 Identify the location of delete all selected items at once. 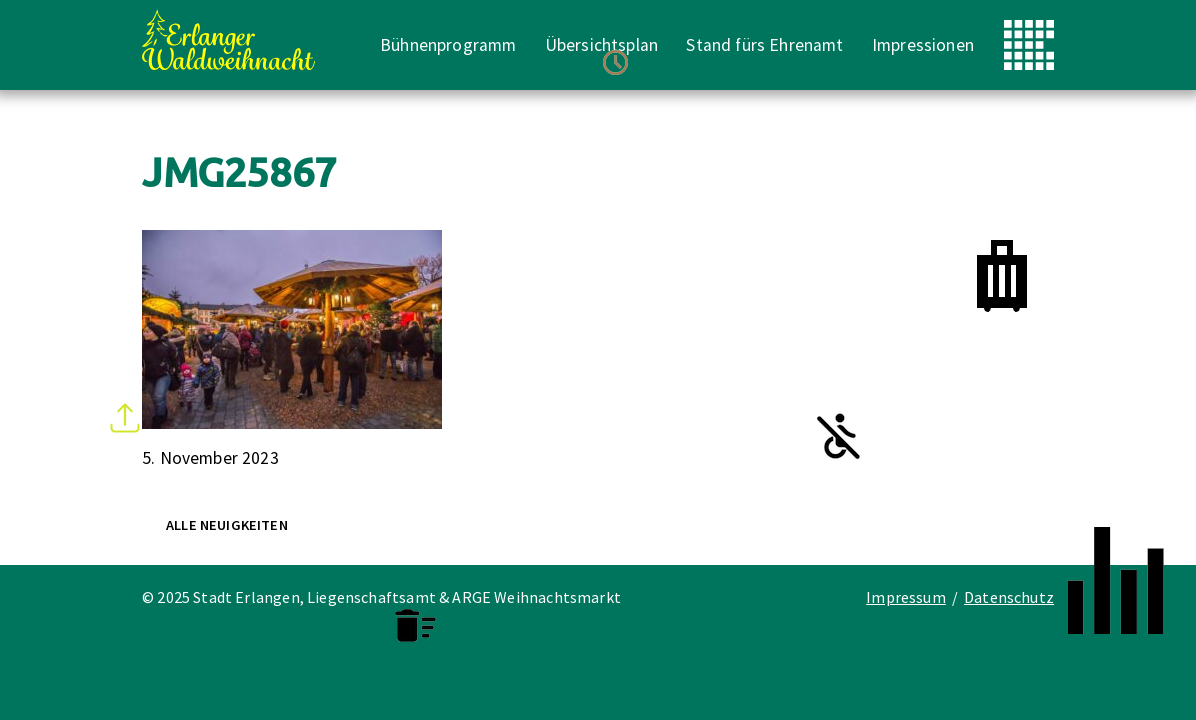
(415, 625).